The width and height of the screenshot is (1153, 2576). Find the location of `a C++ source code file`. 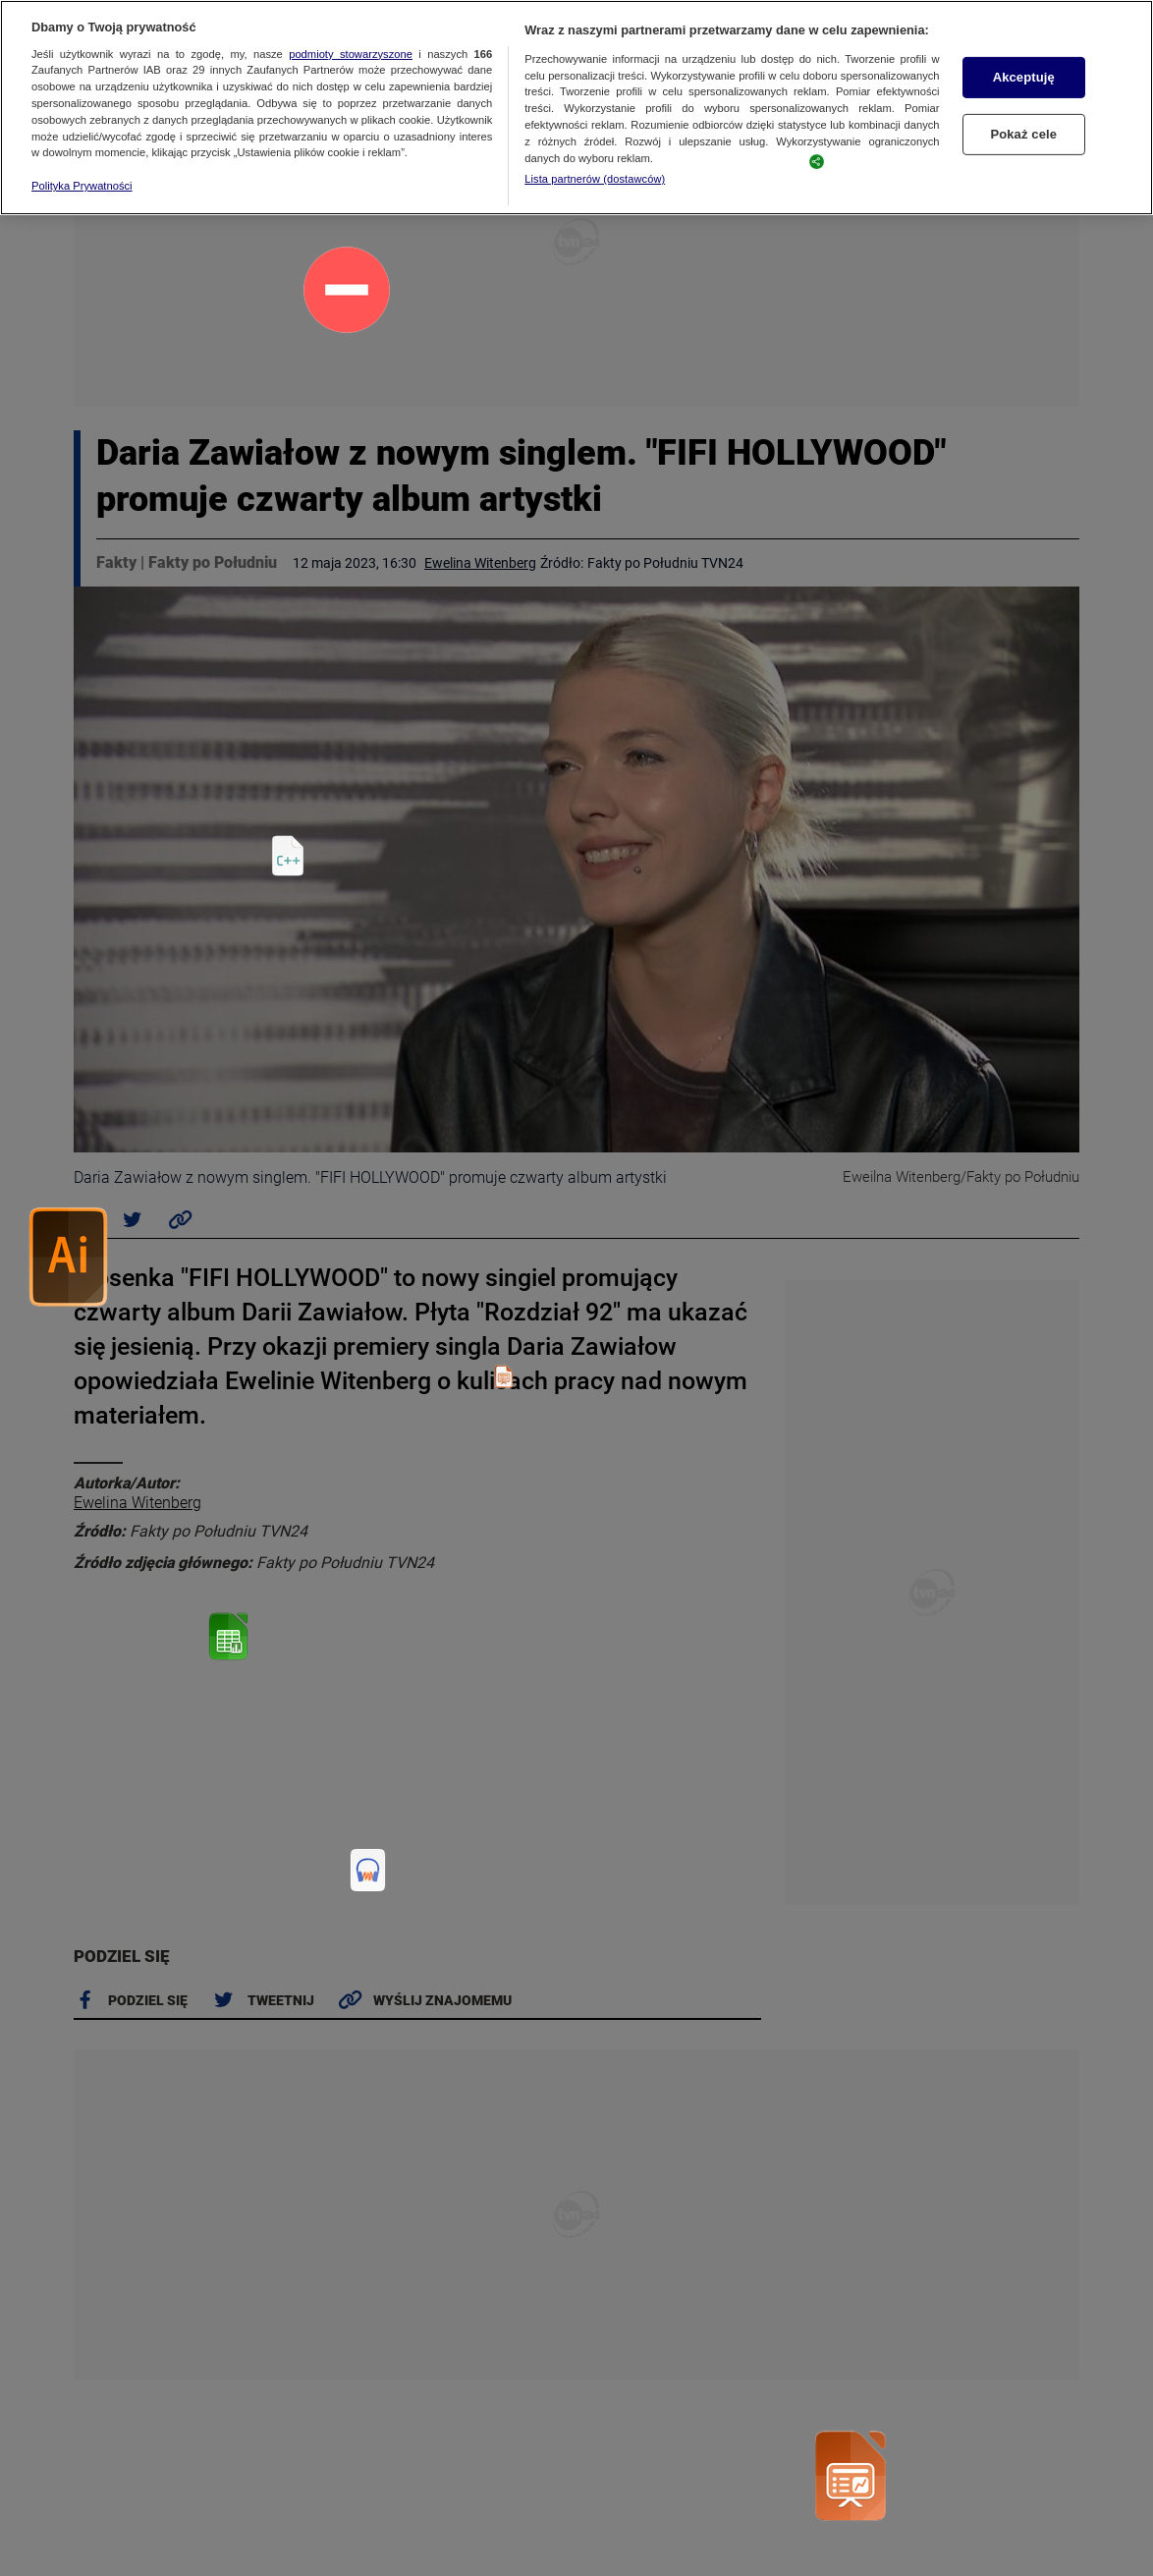

a C++ source code file is located at coordinates (288, 856).